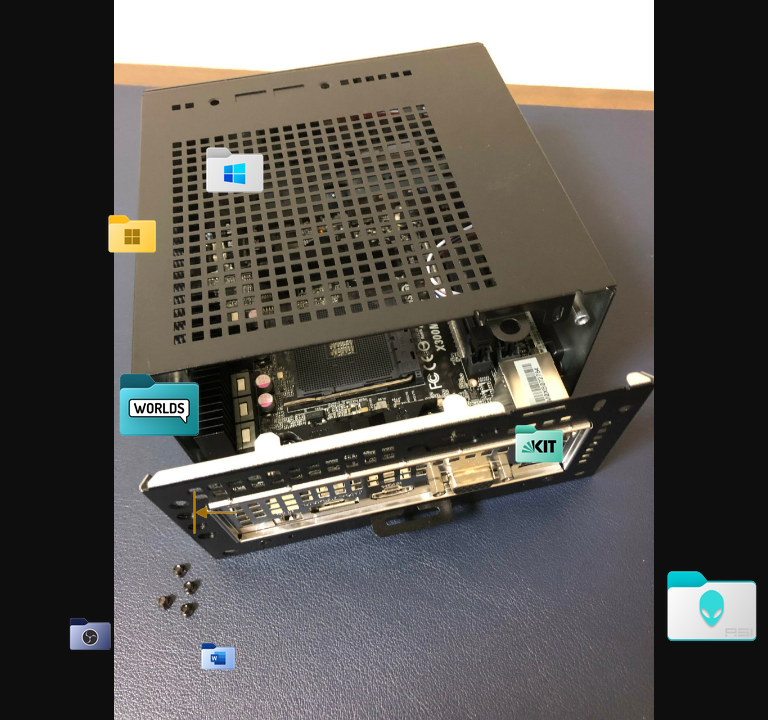 The image size is (768, 720). Describe the element at coordinates (539, 445) in the screenshot. I see `open KIT (Karlsruhe Institute of Technology) project folder` at that location.